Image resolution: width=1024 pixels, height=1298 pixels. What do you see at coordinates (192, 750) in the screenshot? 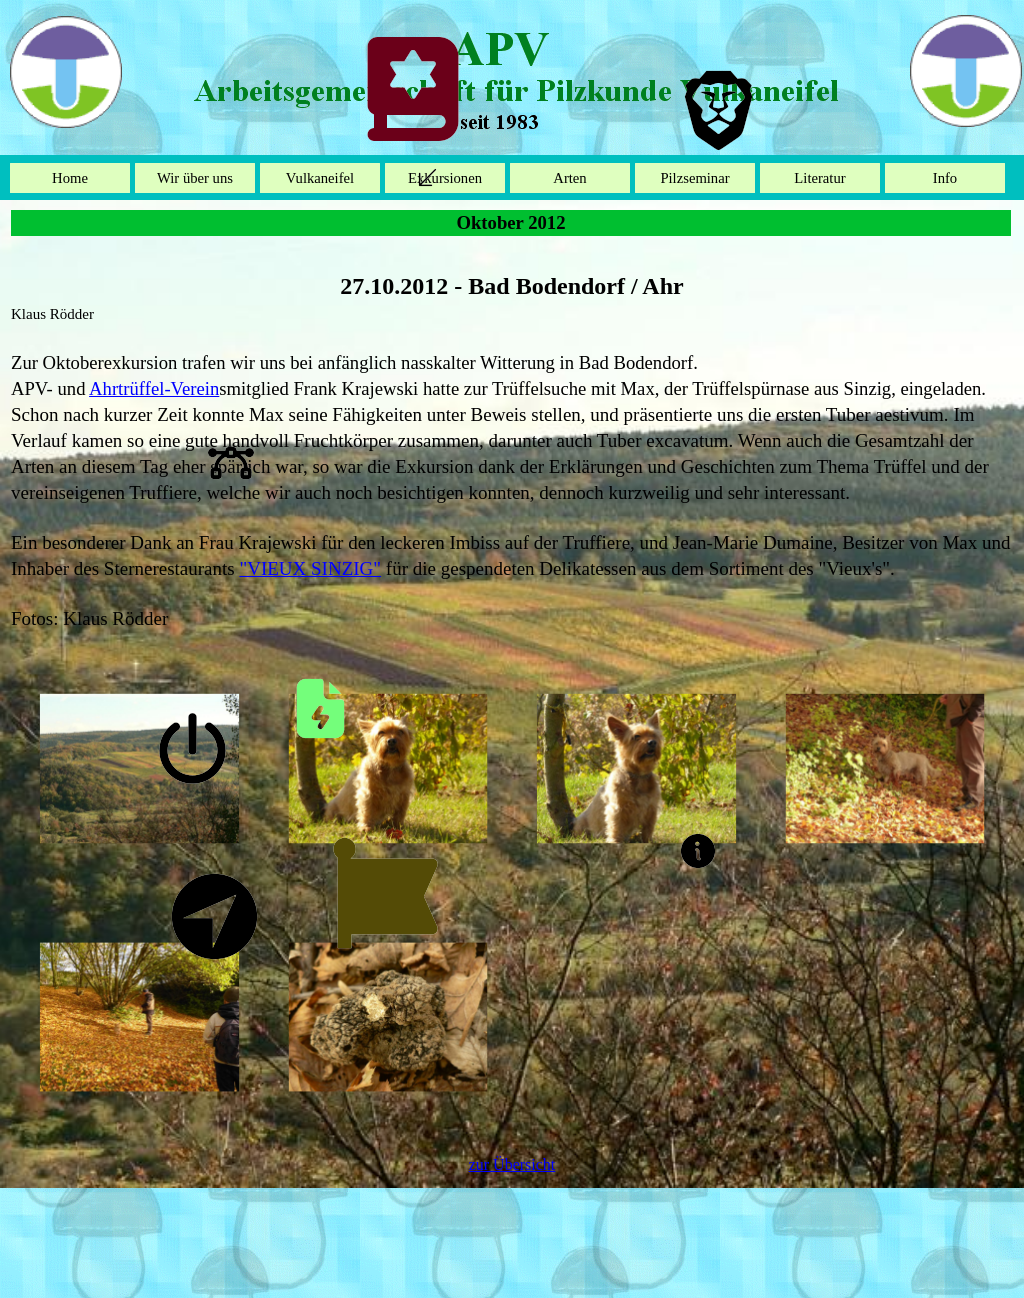
I see `turn off or shut down the device` at bounding box center [192, 750].